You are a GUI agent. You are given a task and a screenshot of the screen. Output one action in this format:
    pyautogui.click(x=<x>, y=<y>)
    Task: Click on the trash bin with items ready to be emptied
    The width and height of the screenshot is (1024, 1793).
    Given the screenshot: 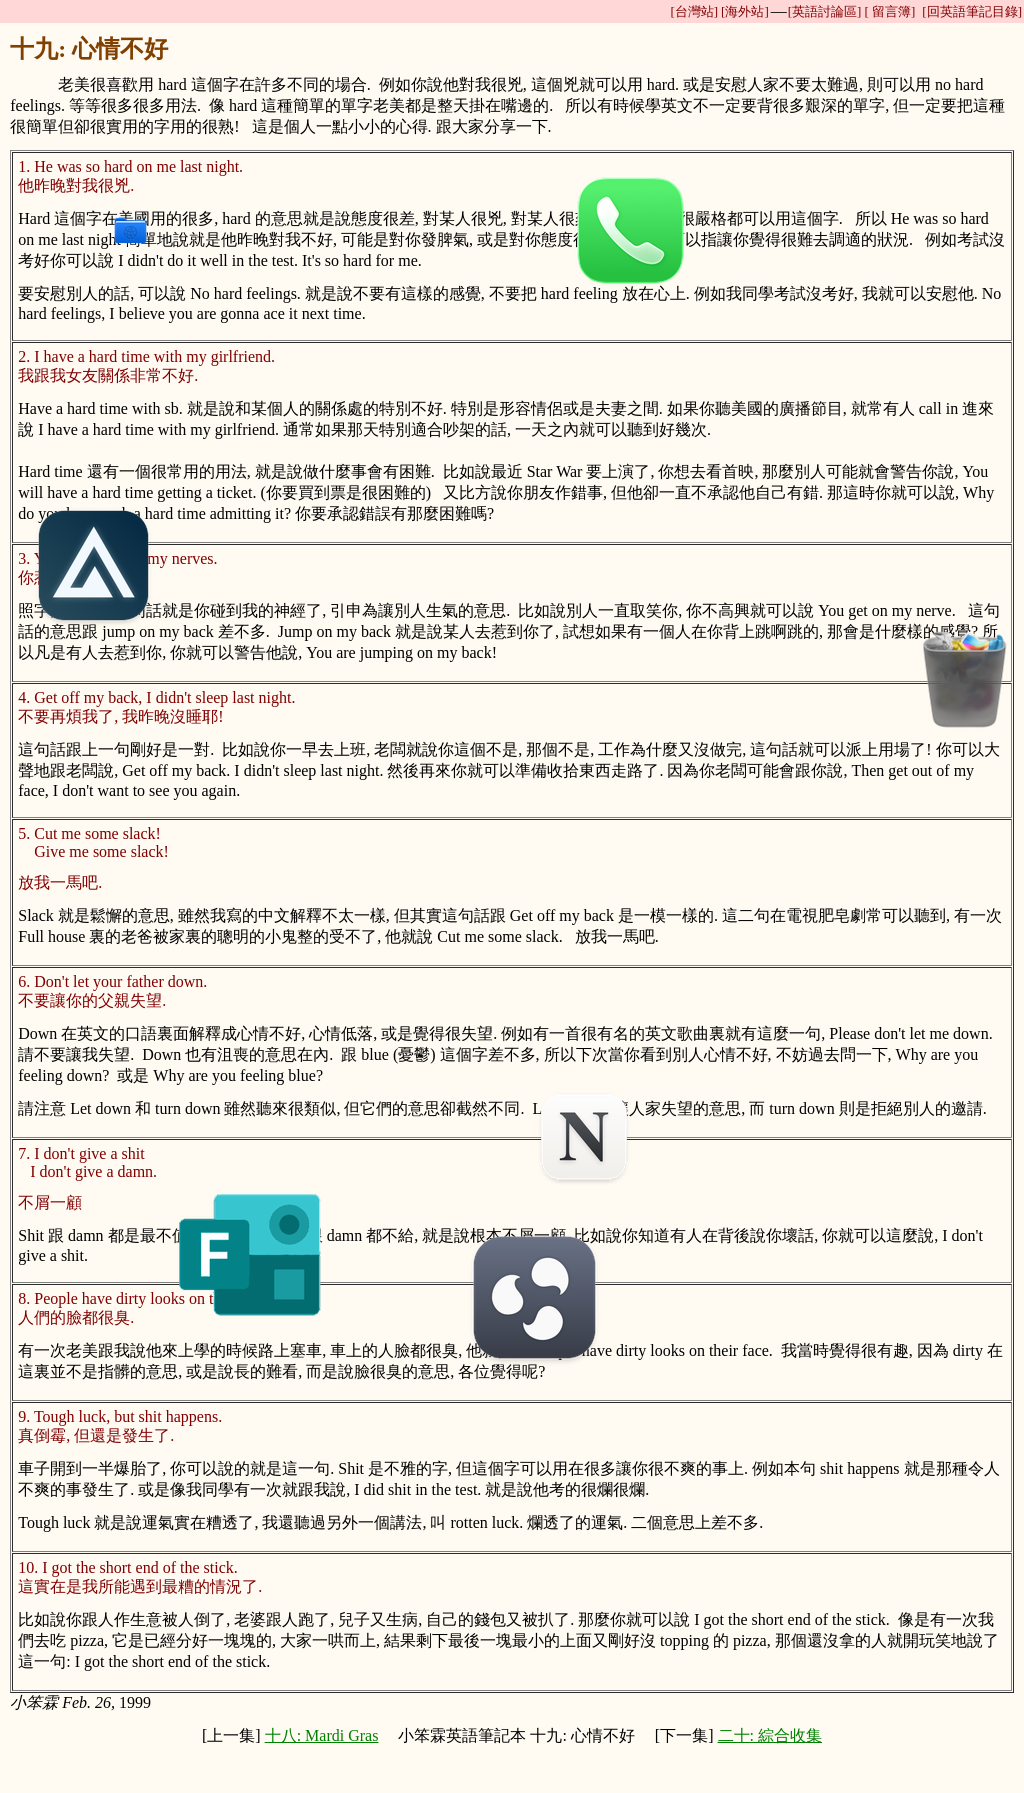 What is the action you would take?
    pyautogui.click(x=964, y=680)
    